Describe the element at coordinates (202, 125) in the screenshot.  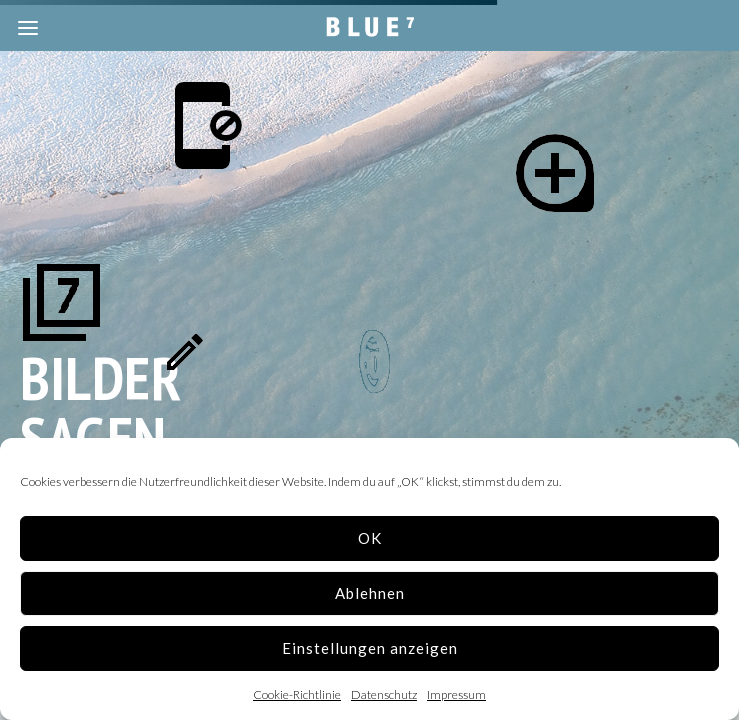
I see `block or restrict an app` at that location.